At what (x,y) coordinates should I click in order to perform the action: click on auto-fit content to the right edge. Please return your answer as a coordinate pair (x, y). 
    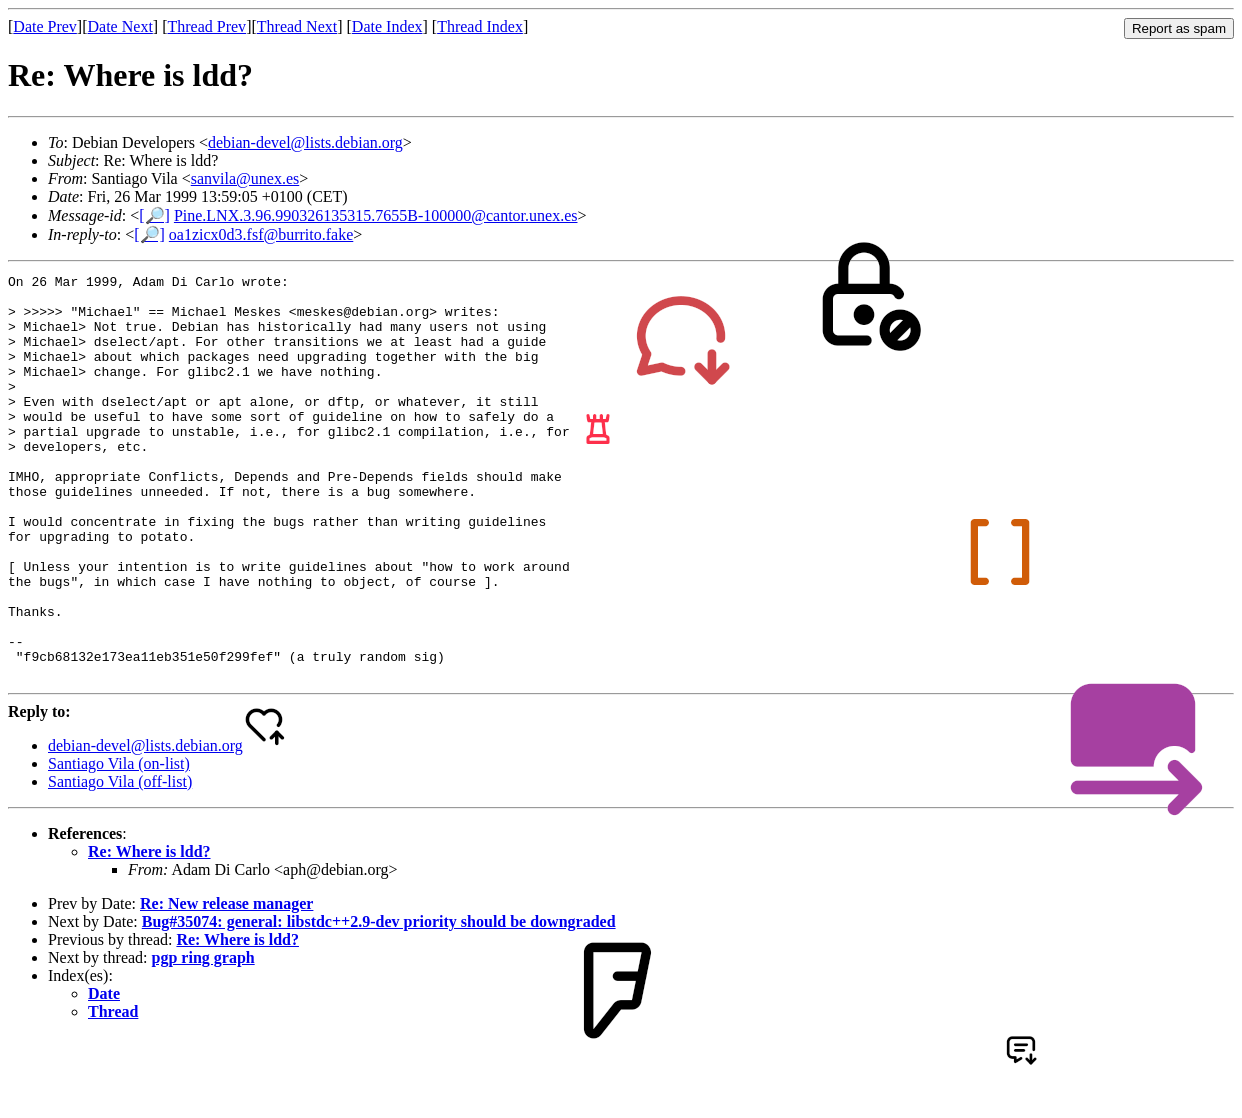
    Looking at the image, I should click on (1133, 746).